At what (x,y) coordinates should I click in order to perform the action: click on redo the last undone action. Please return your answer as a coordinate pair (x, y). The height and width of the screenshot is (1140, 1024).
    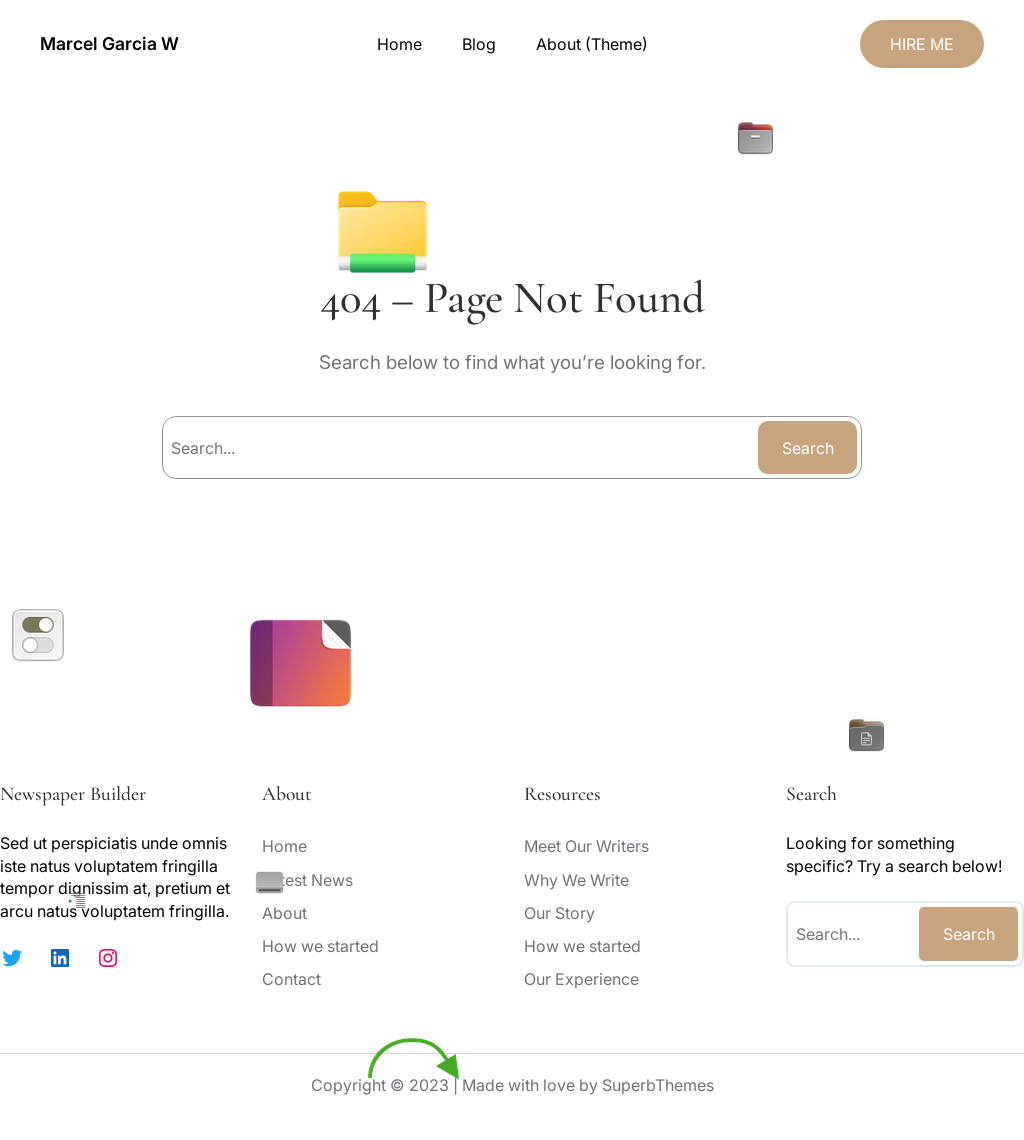
    Looking at the image, I should click on (414, 1058).